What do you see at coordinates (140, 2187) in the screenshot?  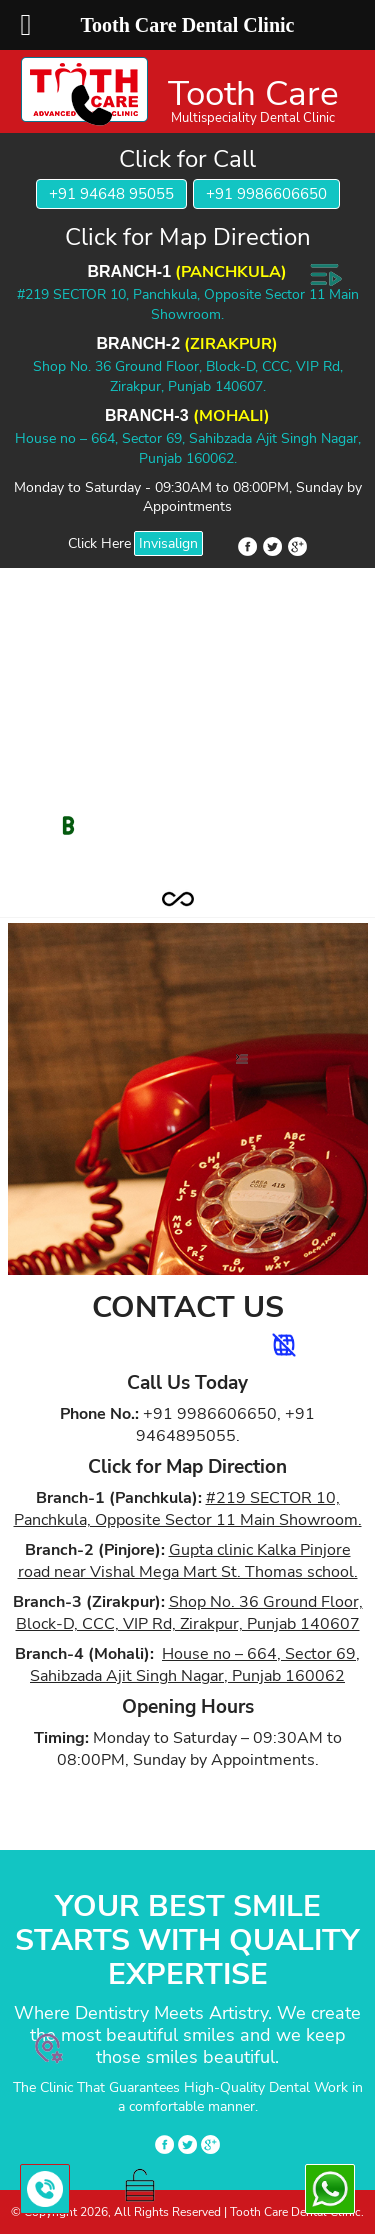 I see `unlocked or unsecured state` at bounding box center [140, 2187].